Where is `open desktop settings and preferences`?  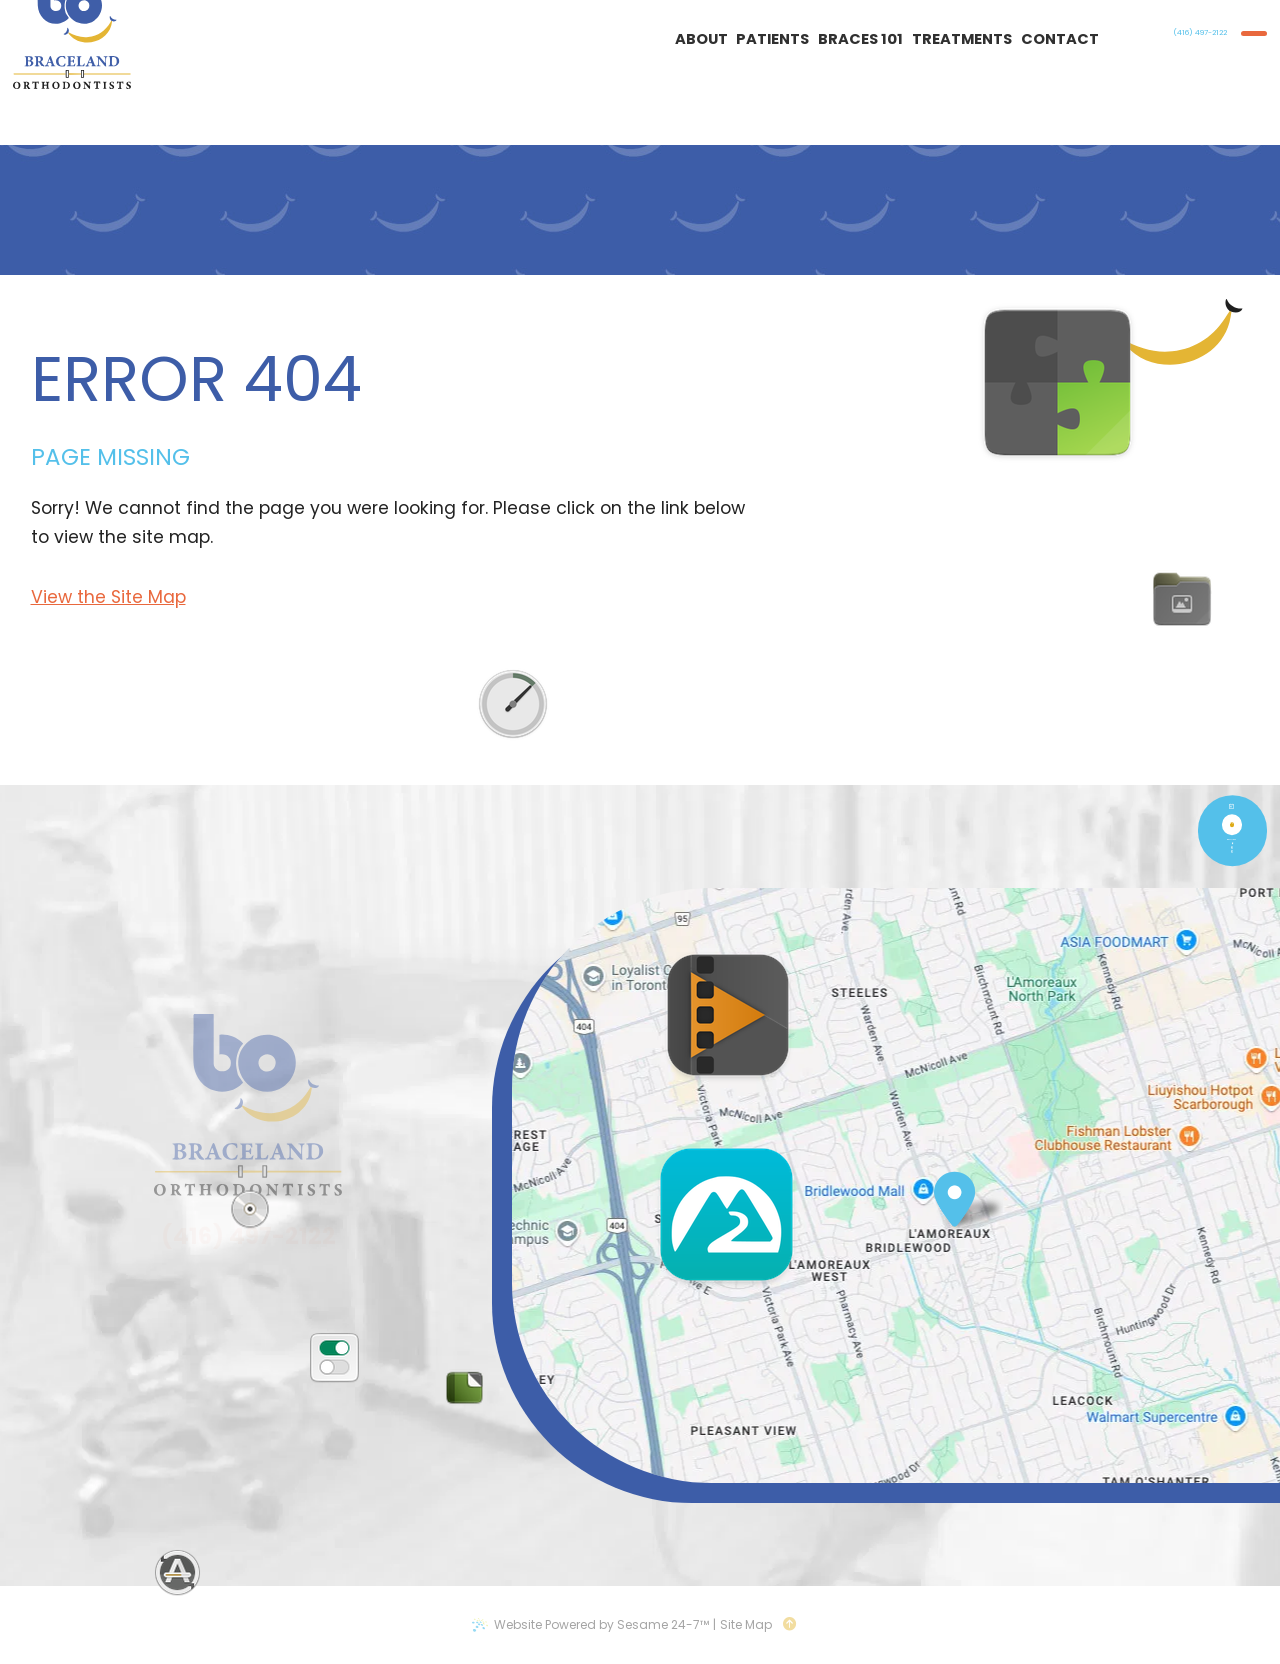
open desktop settings and preferences is located at coordinates (334, 1357).